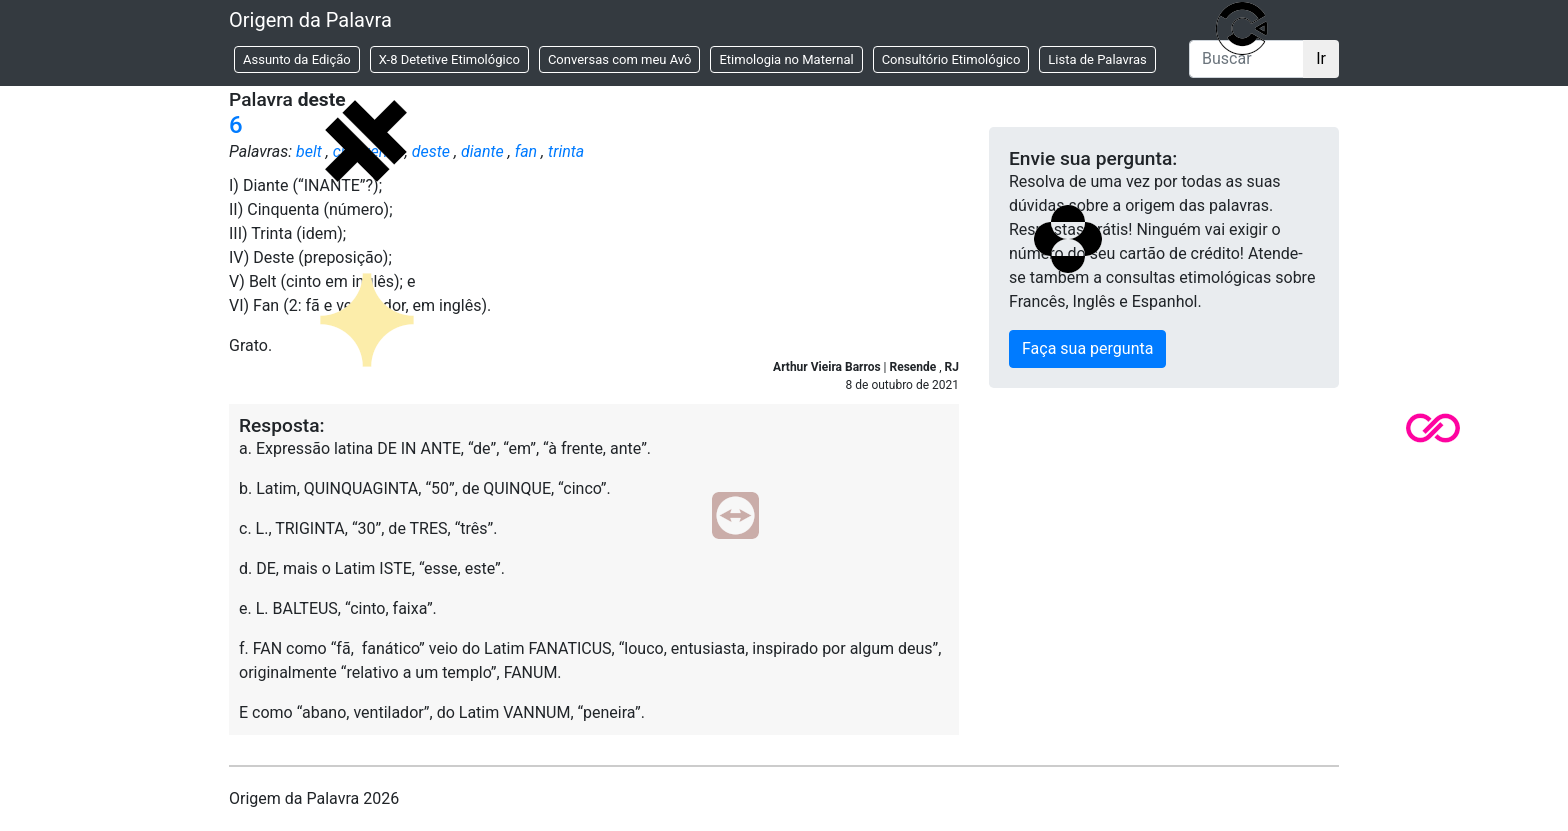  What do you see at coordinates (1433, 428) in the screenshot?
I see `crayon brand logo` at bounding box center [1433, 428].